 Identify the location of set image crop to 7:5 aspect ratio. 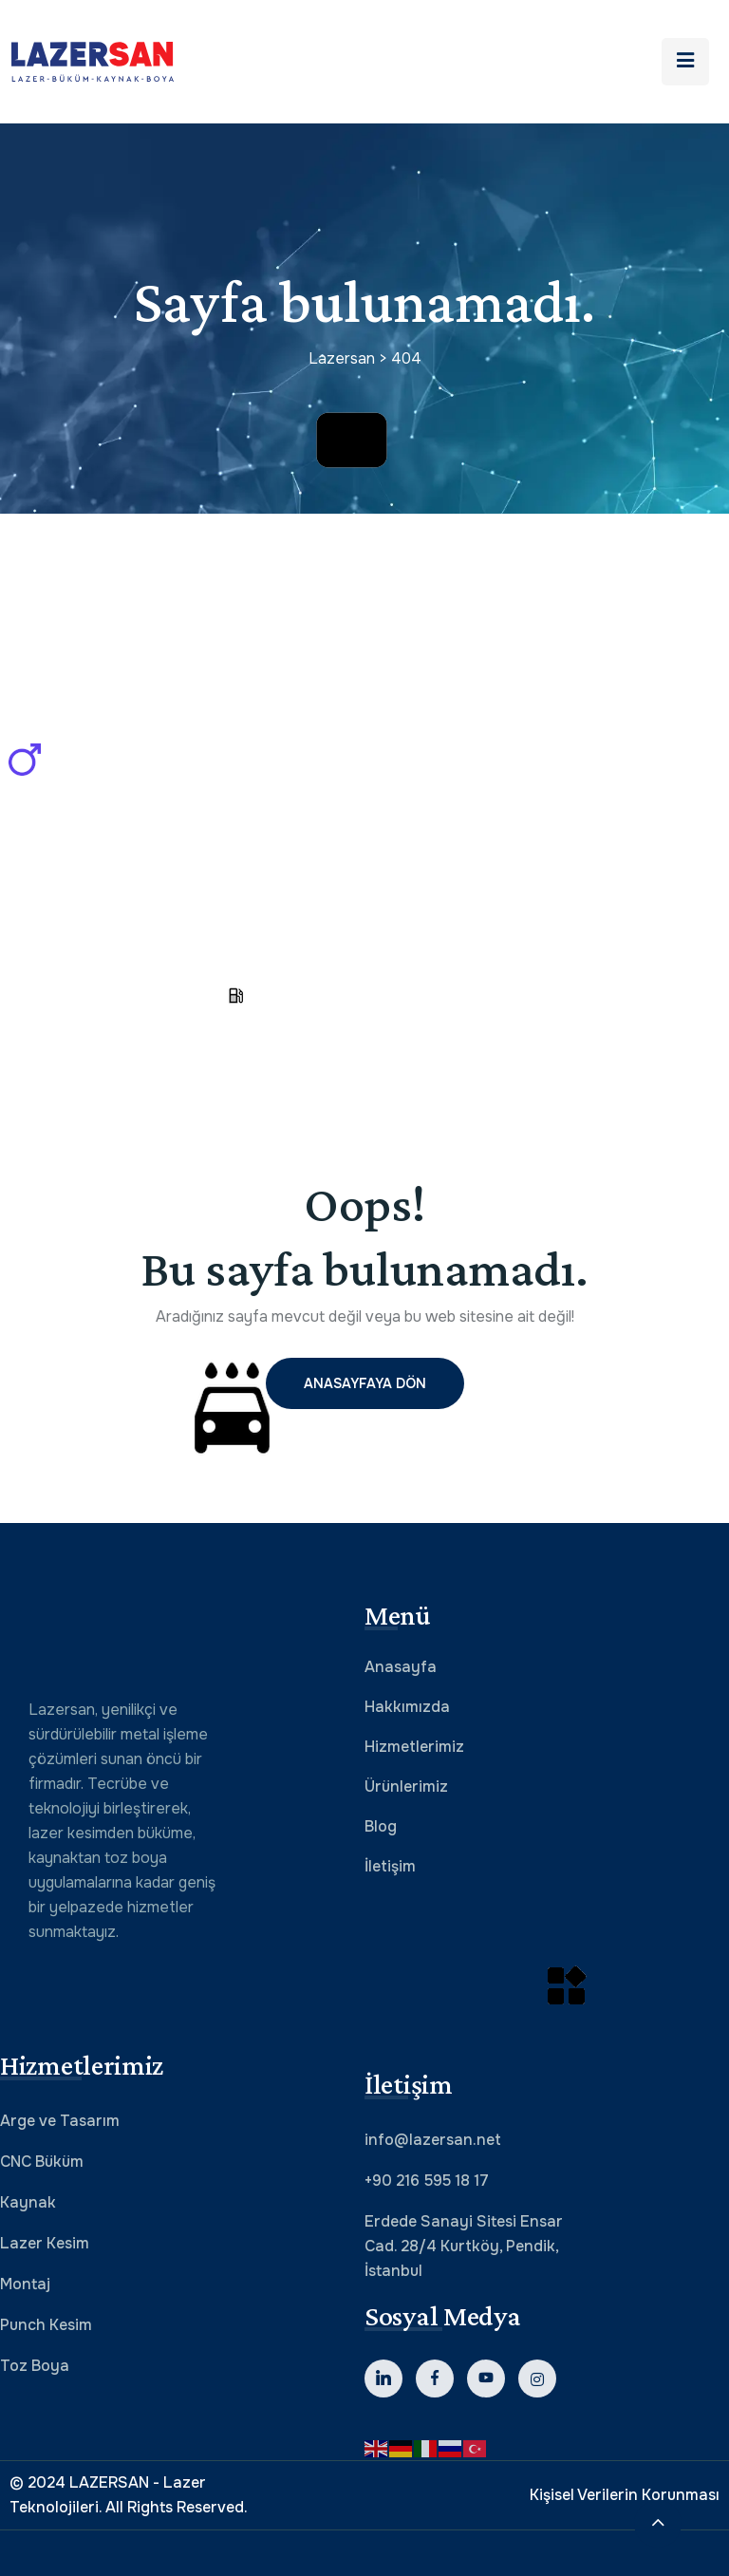
(351, 440).